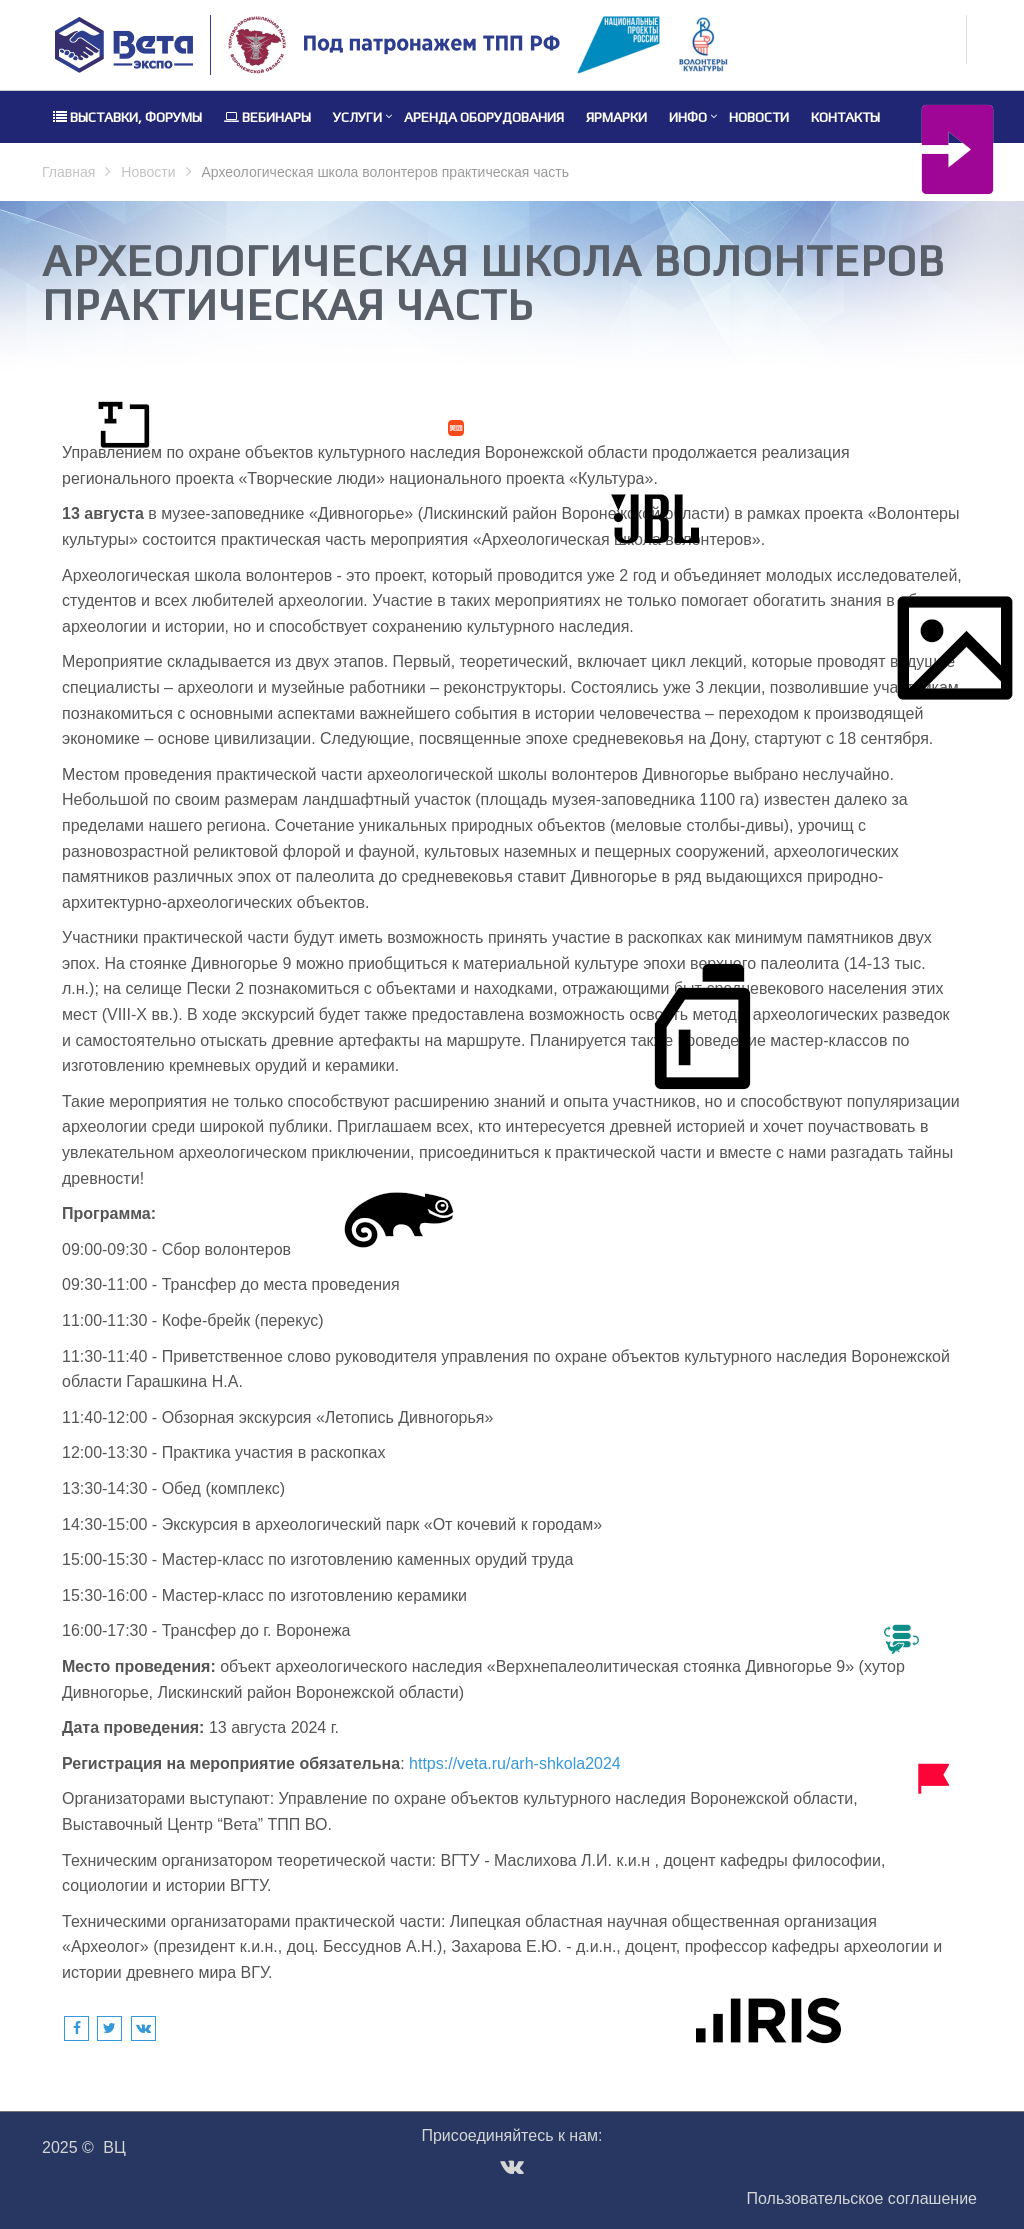 The image size is (1024, 2229). What do you see at coordinates (702, 1029) in the screenshot?
I see `find nearby gas stations or fuel locations` at bounding box center [702, 1029].